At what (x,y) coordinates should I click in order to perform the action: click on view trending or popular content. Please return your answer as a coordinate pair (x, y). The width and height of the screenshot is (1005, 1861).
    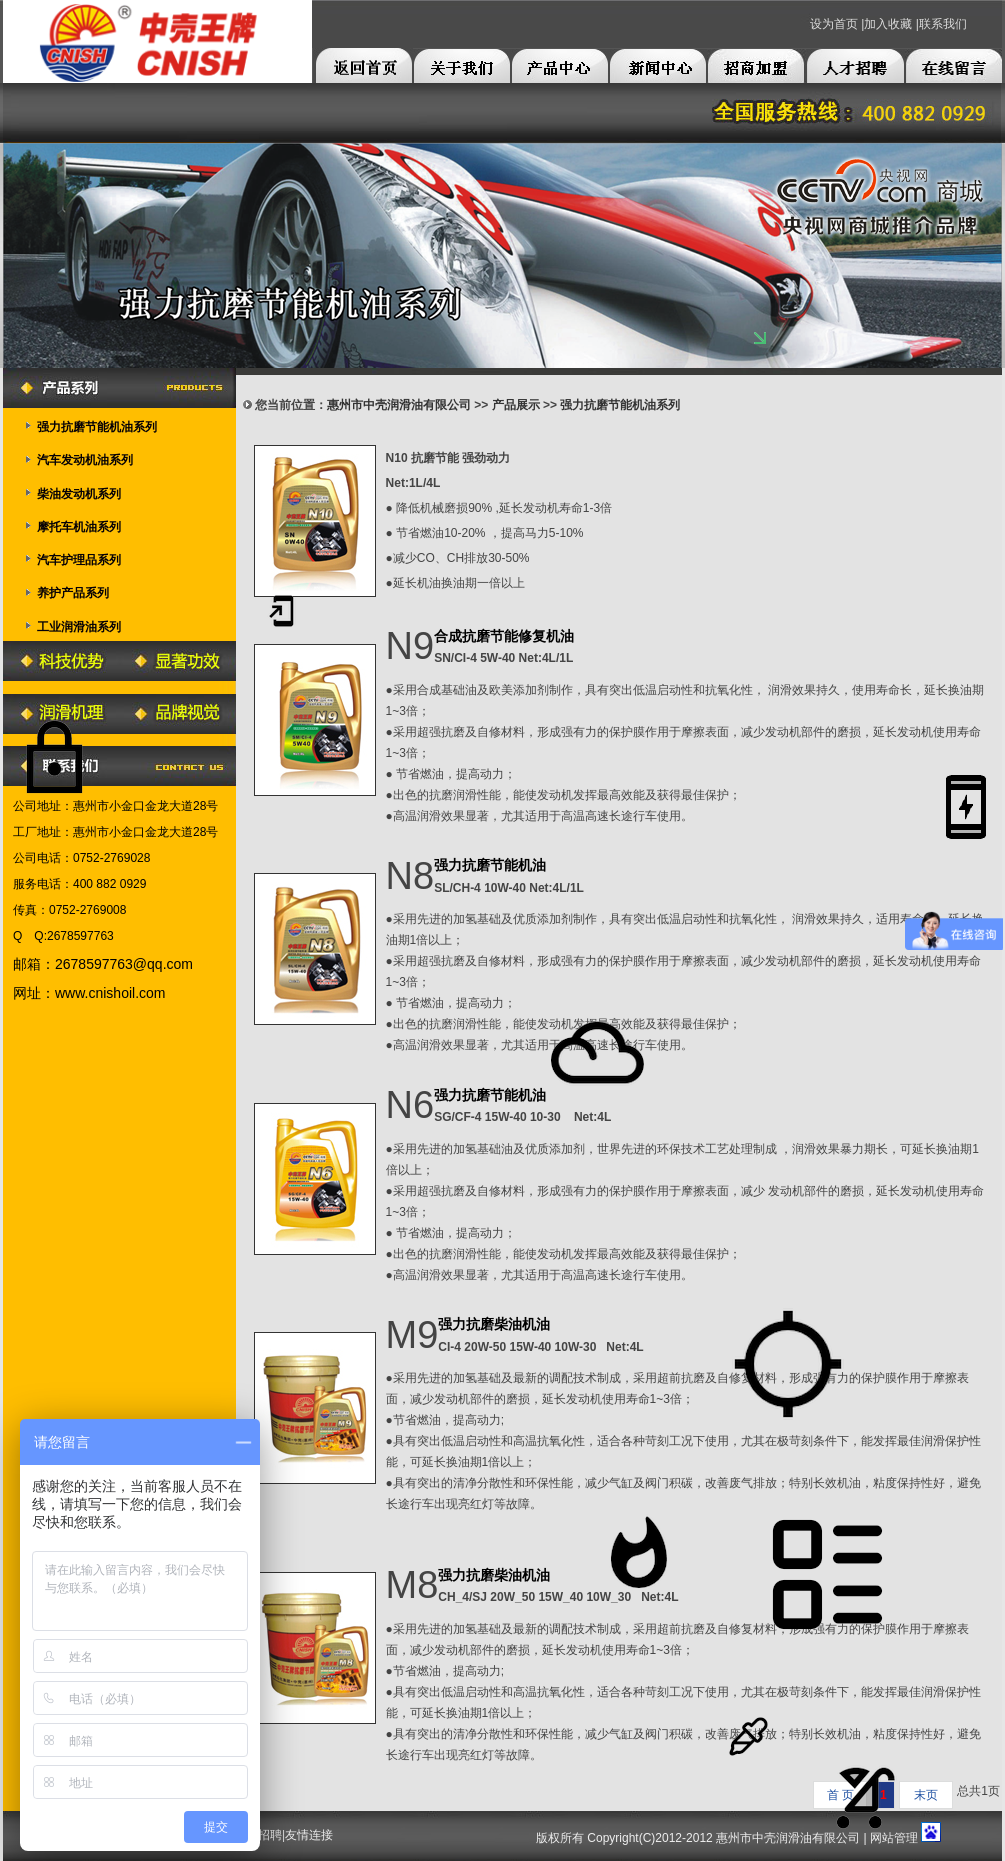
    Looking at the image, I should click on (639, 1553).